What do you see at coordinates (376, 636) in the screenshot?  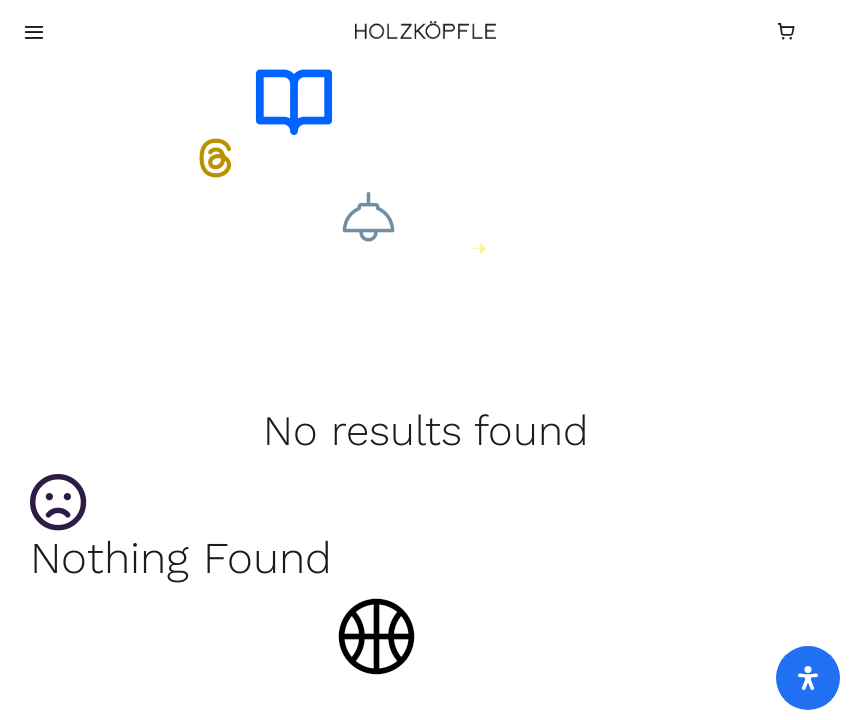 I see `access sports or basketball-related content` at bounding box center [376, 636].